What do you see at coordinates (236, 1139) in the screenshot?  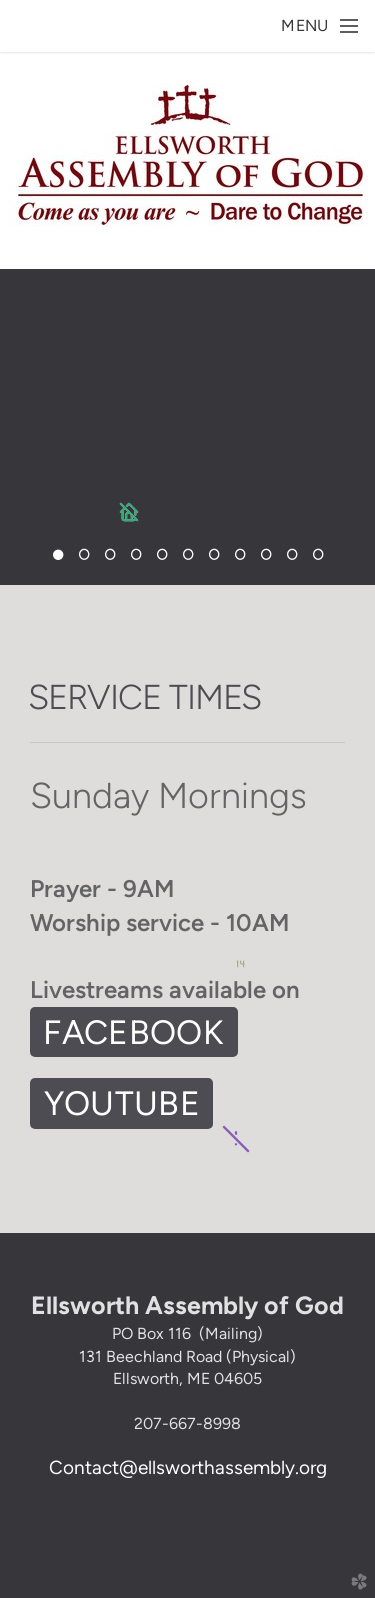 I see `alerts or notifications are disabled` at bounding box center [236, 1139].